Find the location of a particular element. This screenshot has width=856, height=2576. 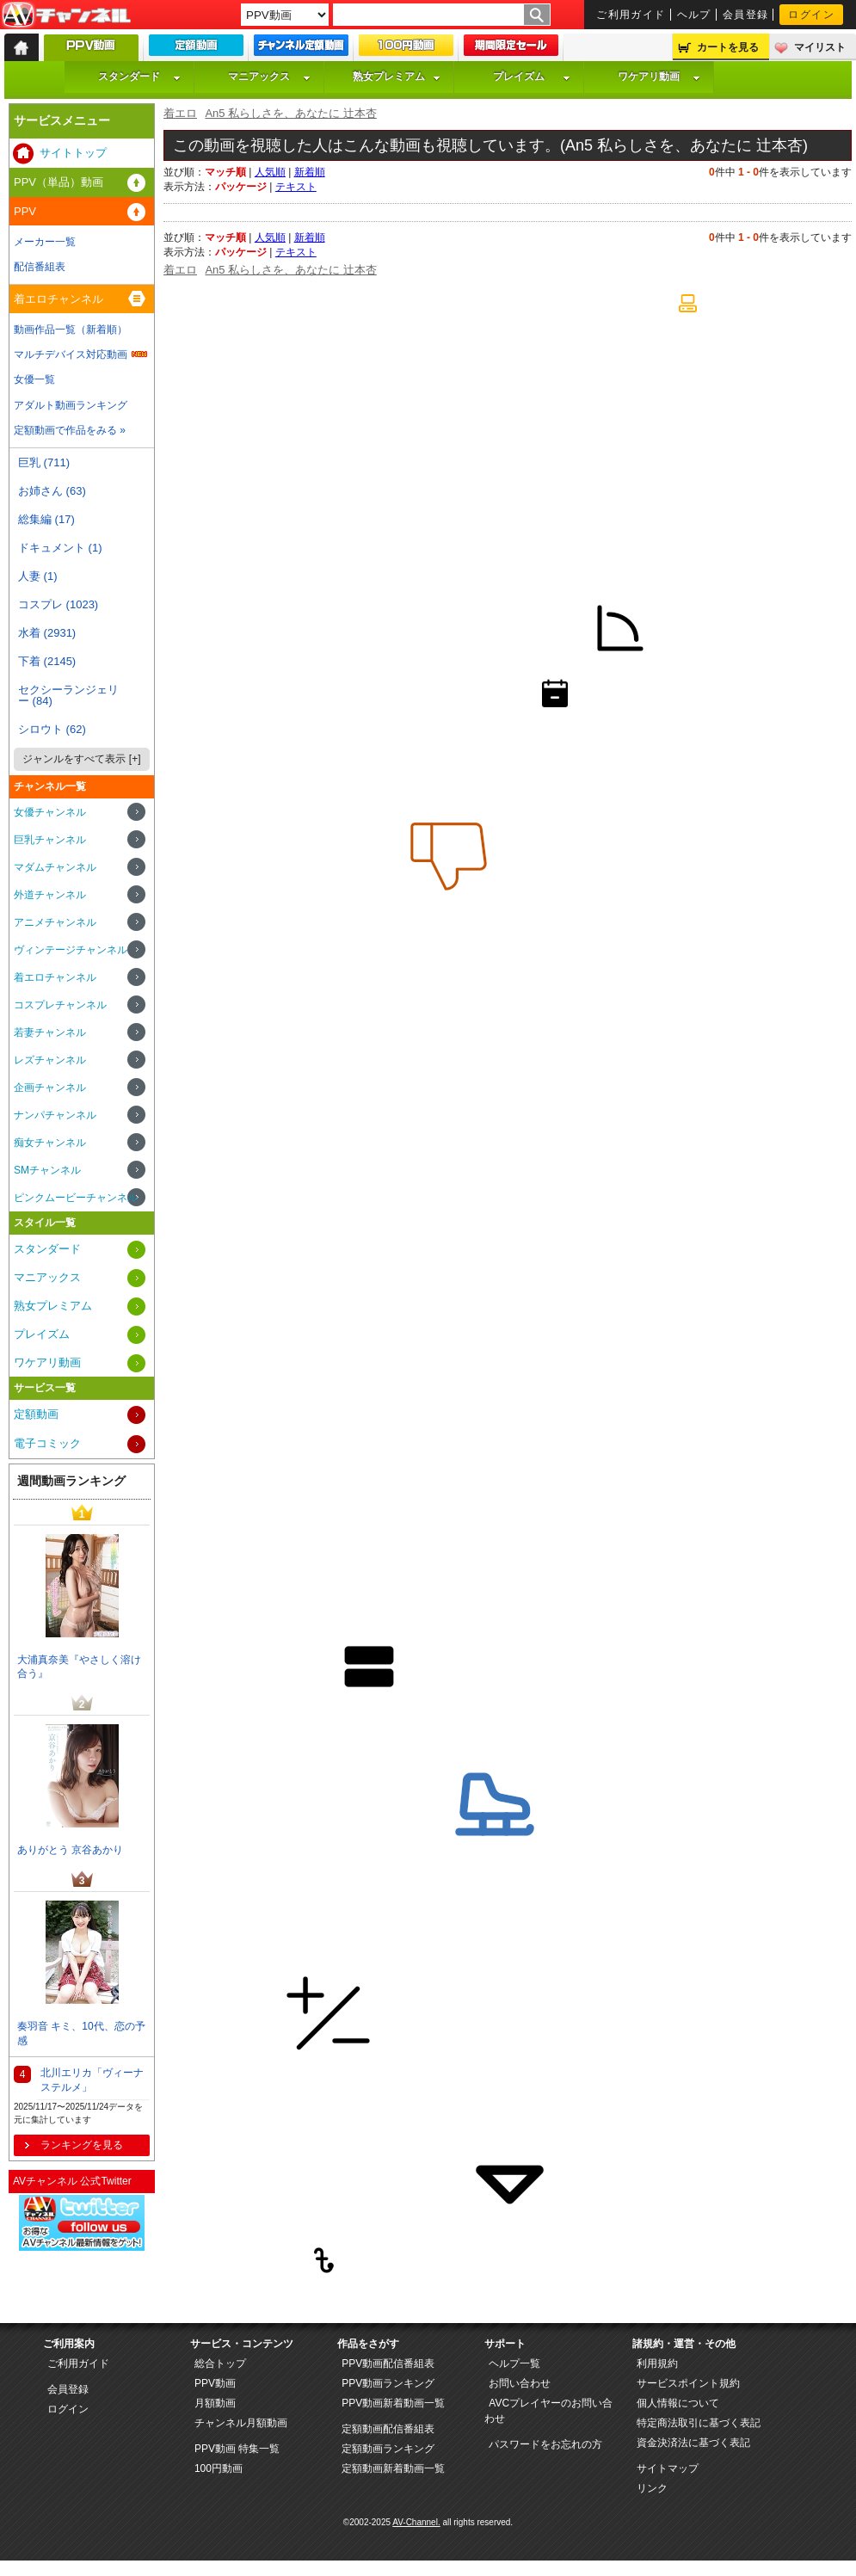

dislike or downvote content is located at coordinates (448, 852).